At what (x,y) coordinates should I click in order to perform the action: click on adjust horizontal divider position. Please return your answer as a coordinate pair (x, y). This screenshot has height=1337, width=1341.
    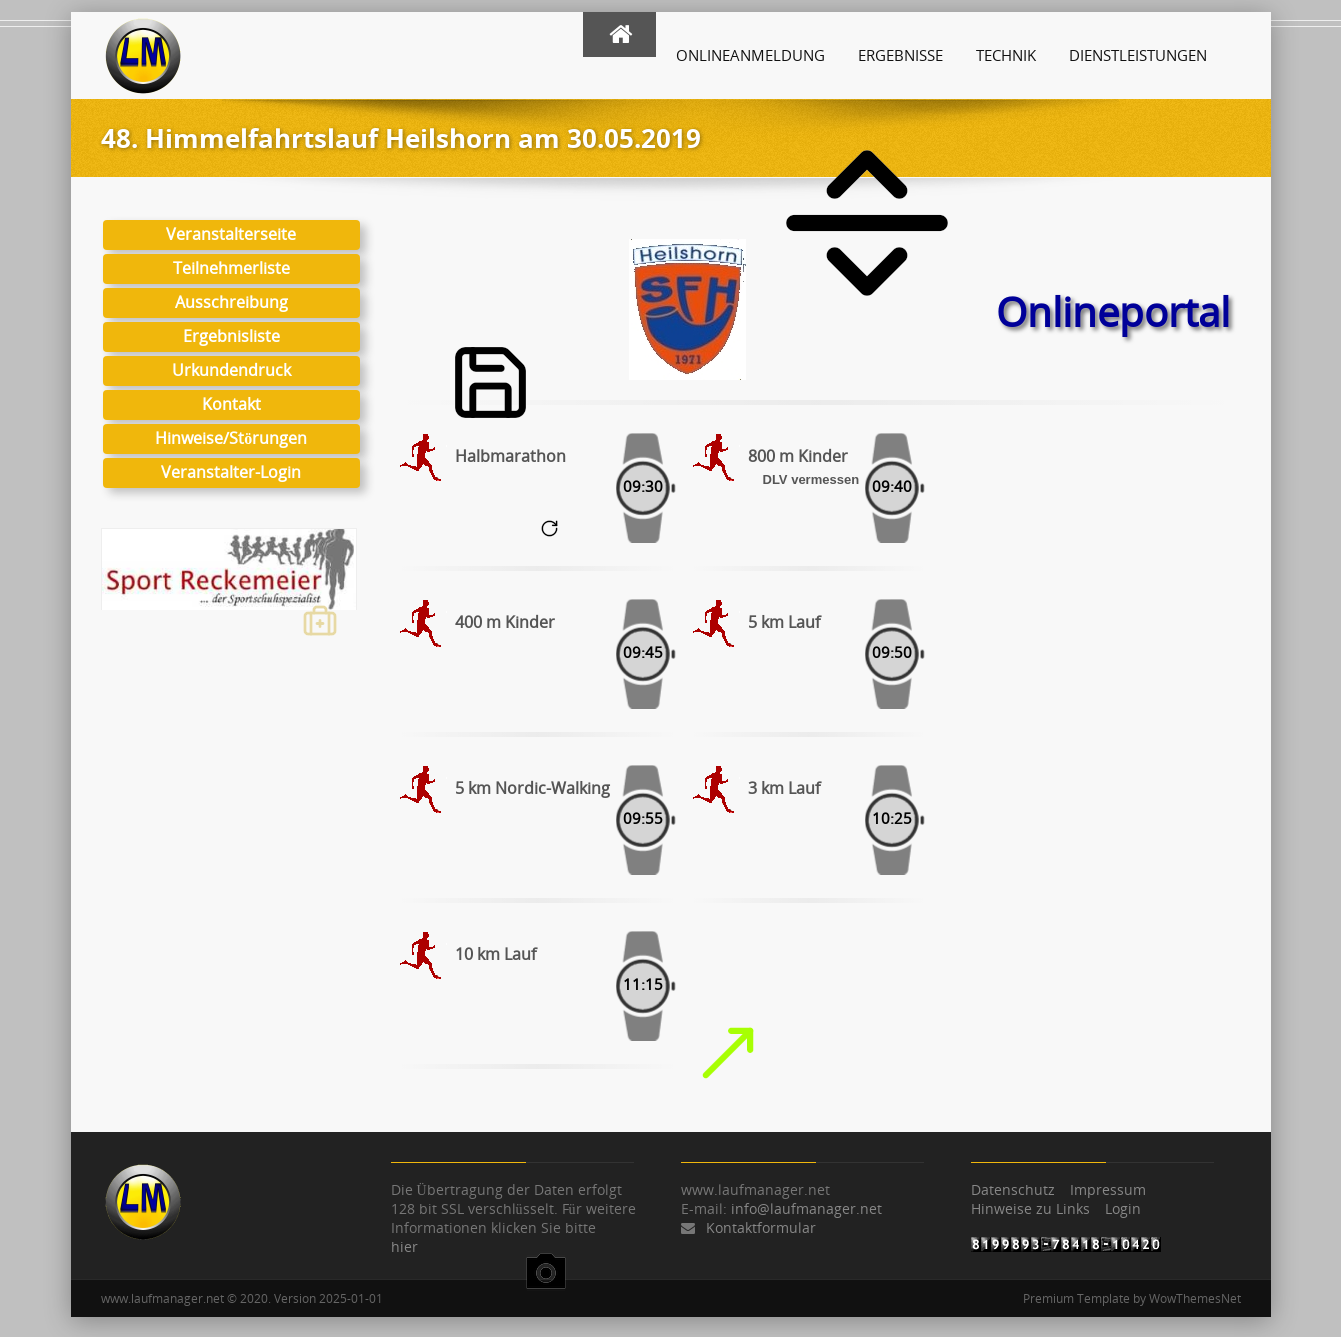
    Looking at the image, I should click on (867, 223).